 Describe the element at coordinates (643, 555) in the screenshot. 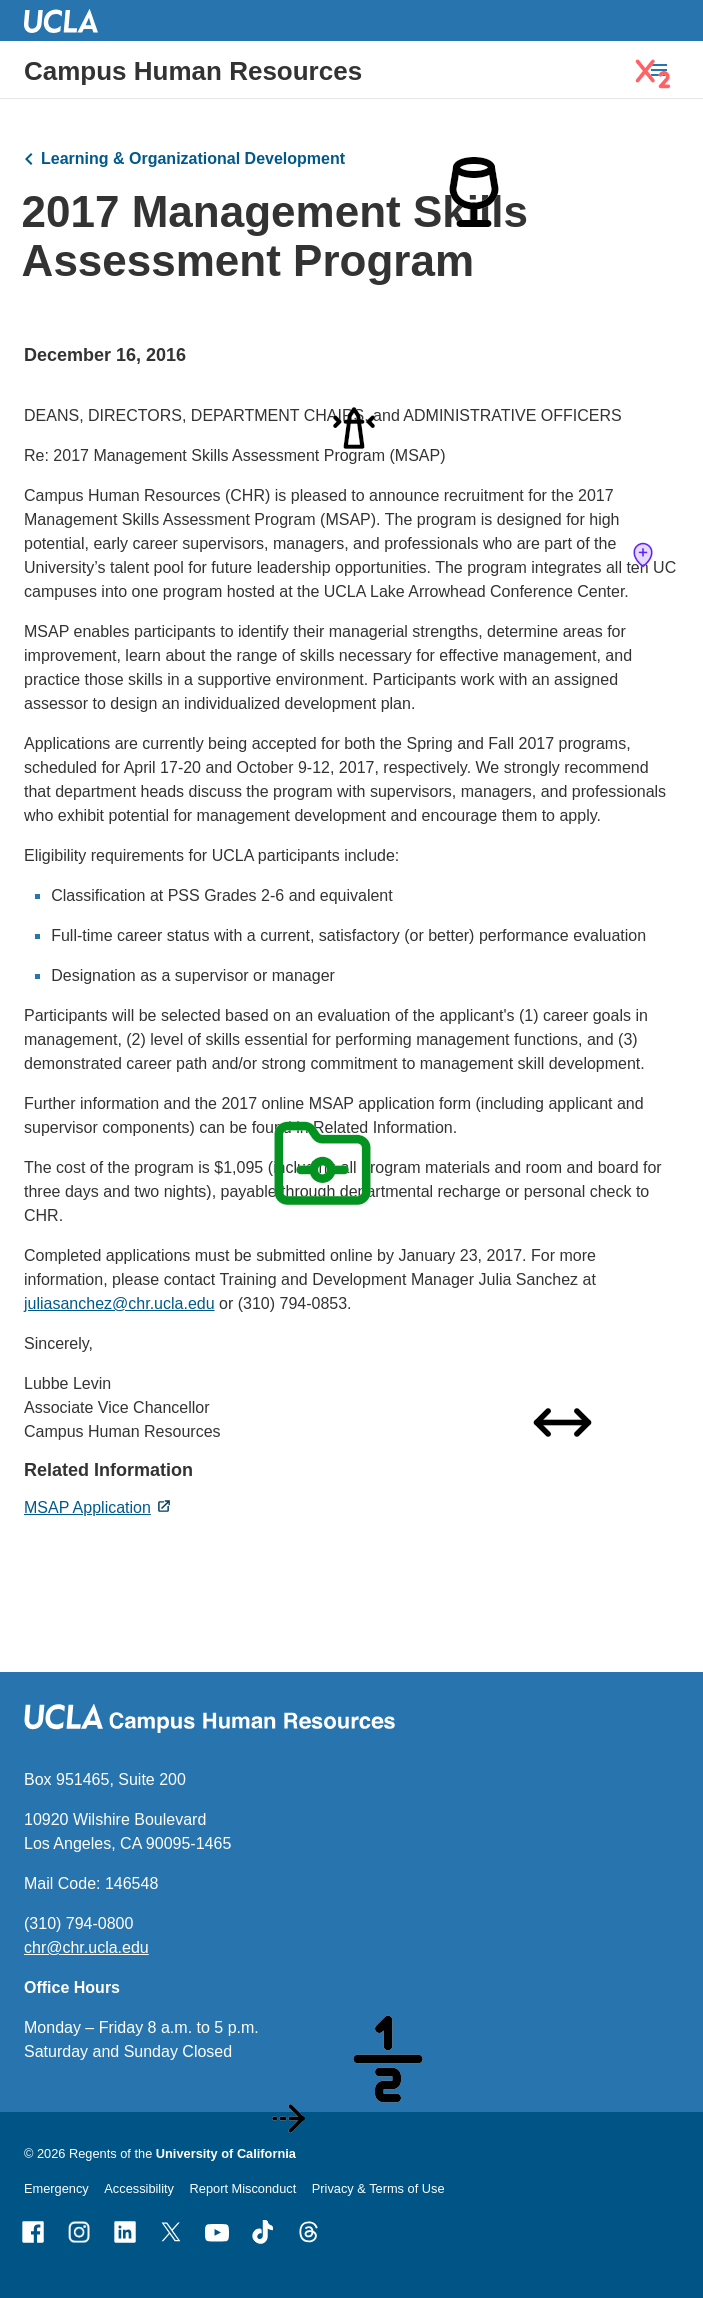

I see `add a new location pin` at that location.